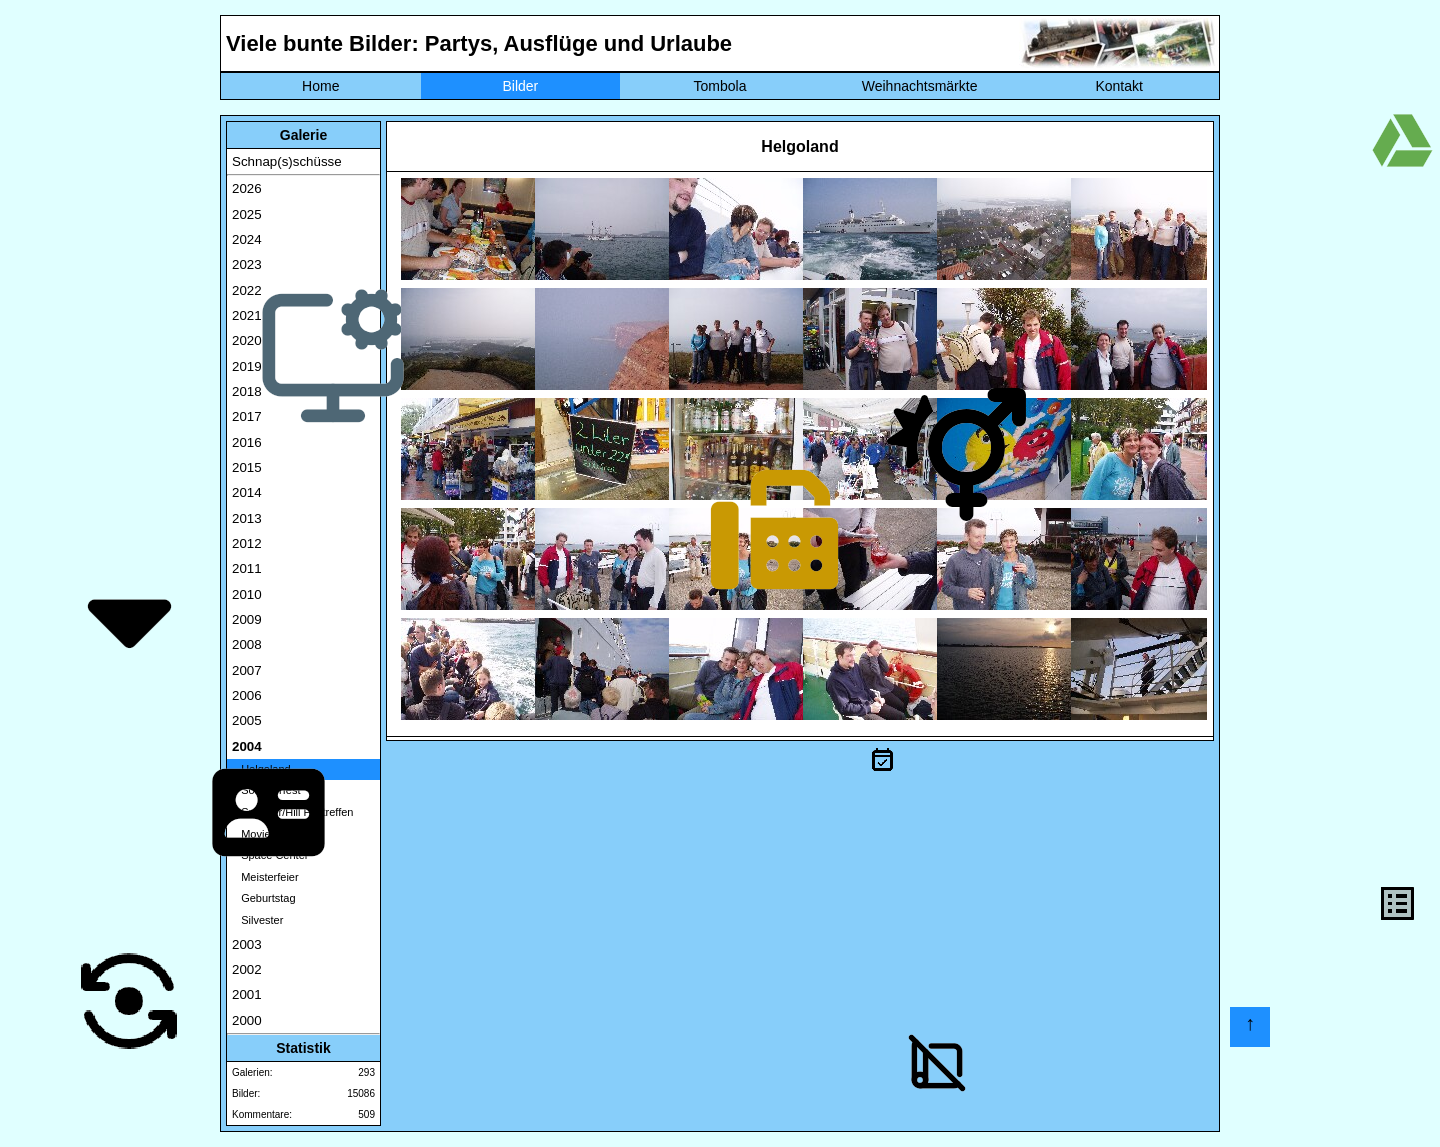  I want to click on send or receive a fax, so click(774, 533).